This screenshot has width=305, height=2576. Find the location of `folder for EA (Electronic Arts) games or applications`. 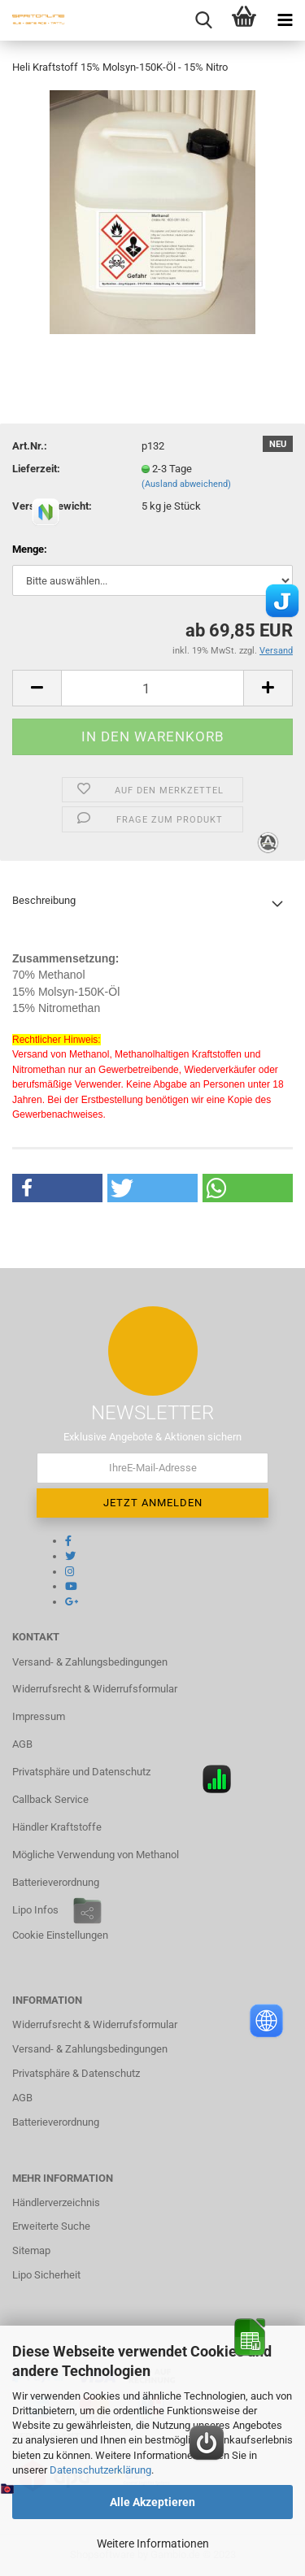

folder for EA (Electronic Arts) games or applications is located at coordinates (7, 2489).